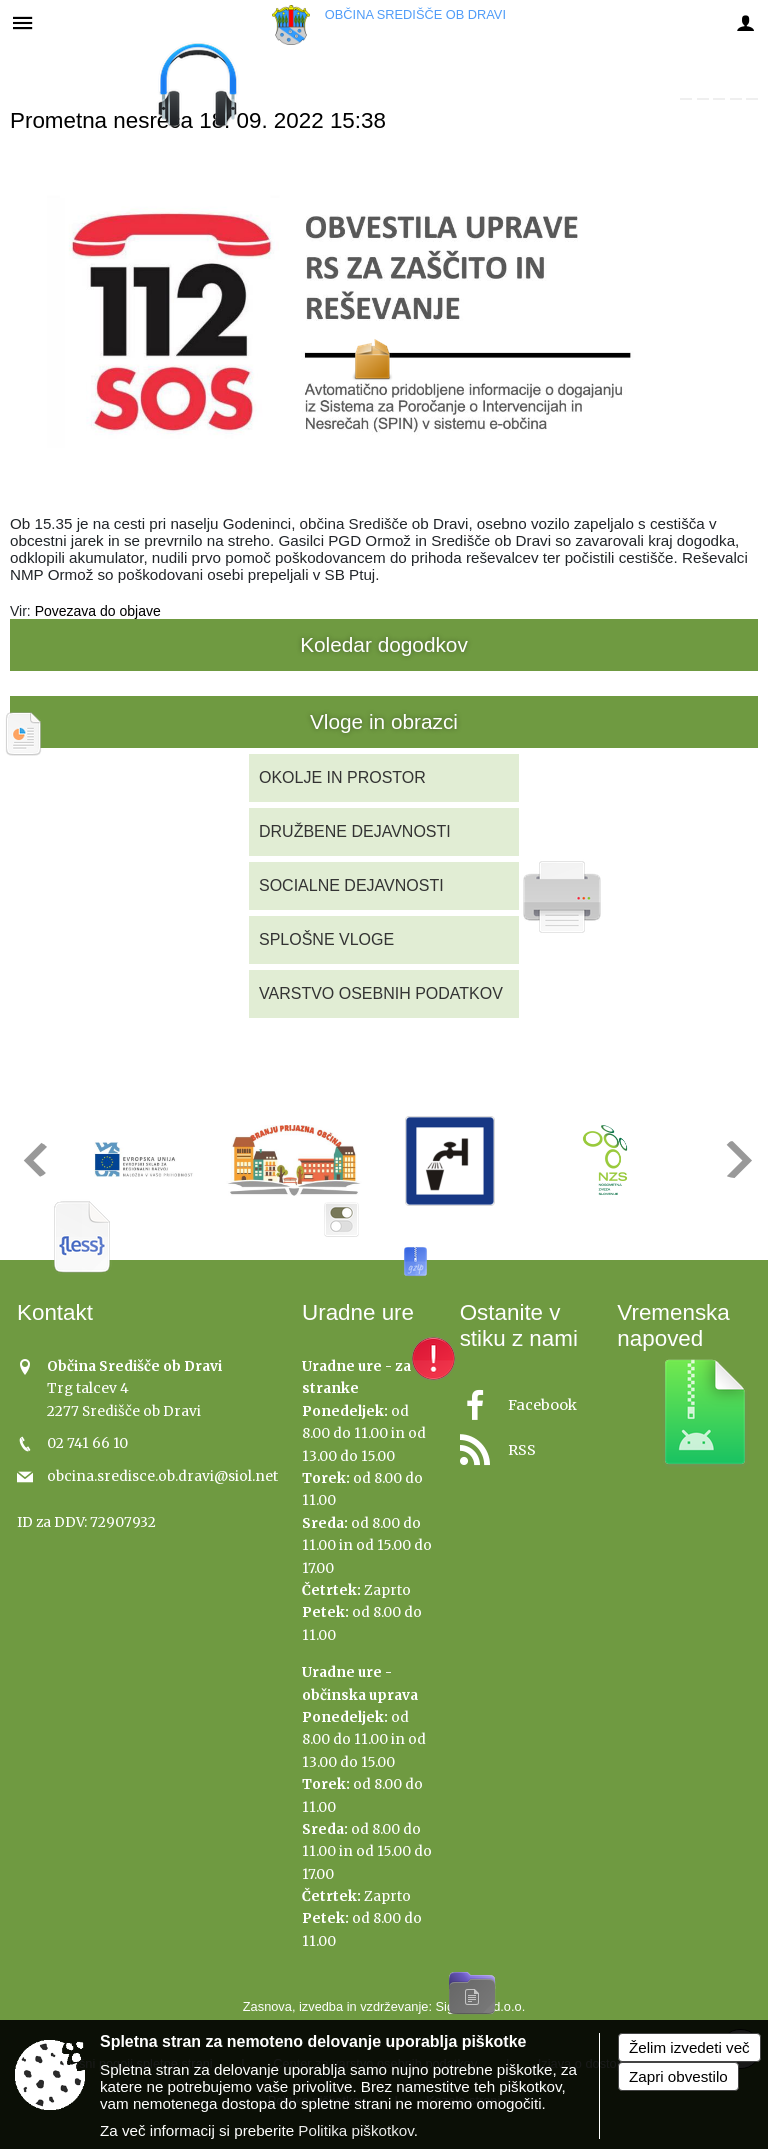 This screenshot has height=2149, width=768. I want to click on open a presentation file, so click(23, 733).